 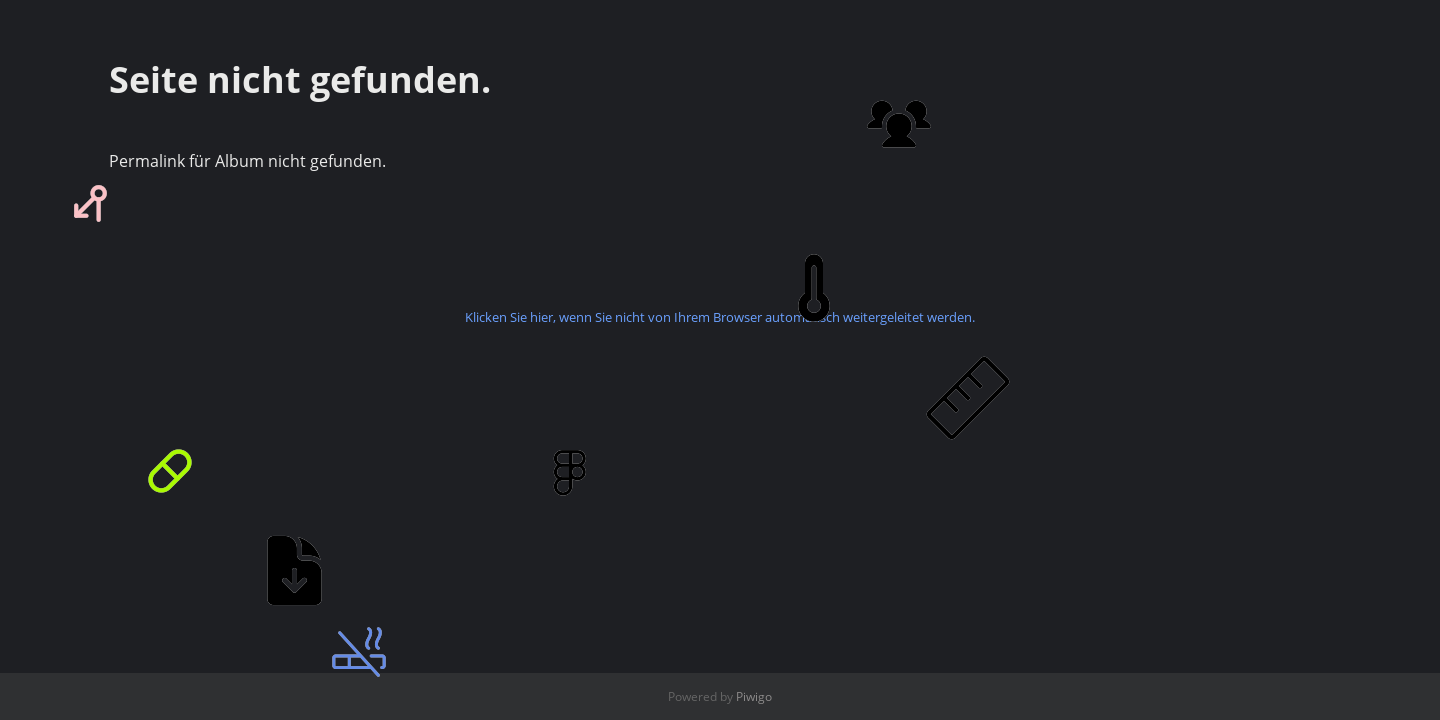 I want to click on view group members or team, so click(x=899, y=122).